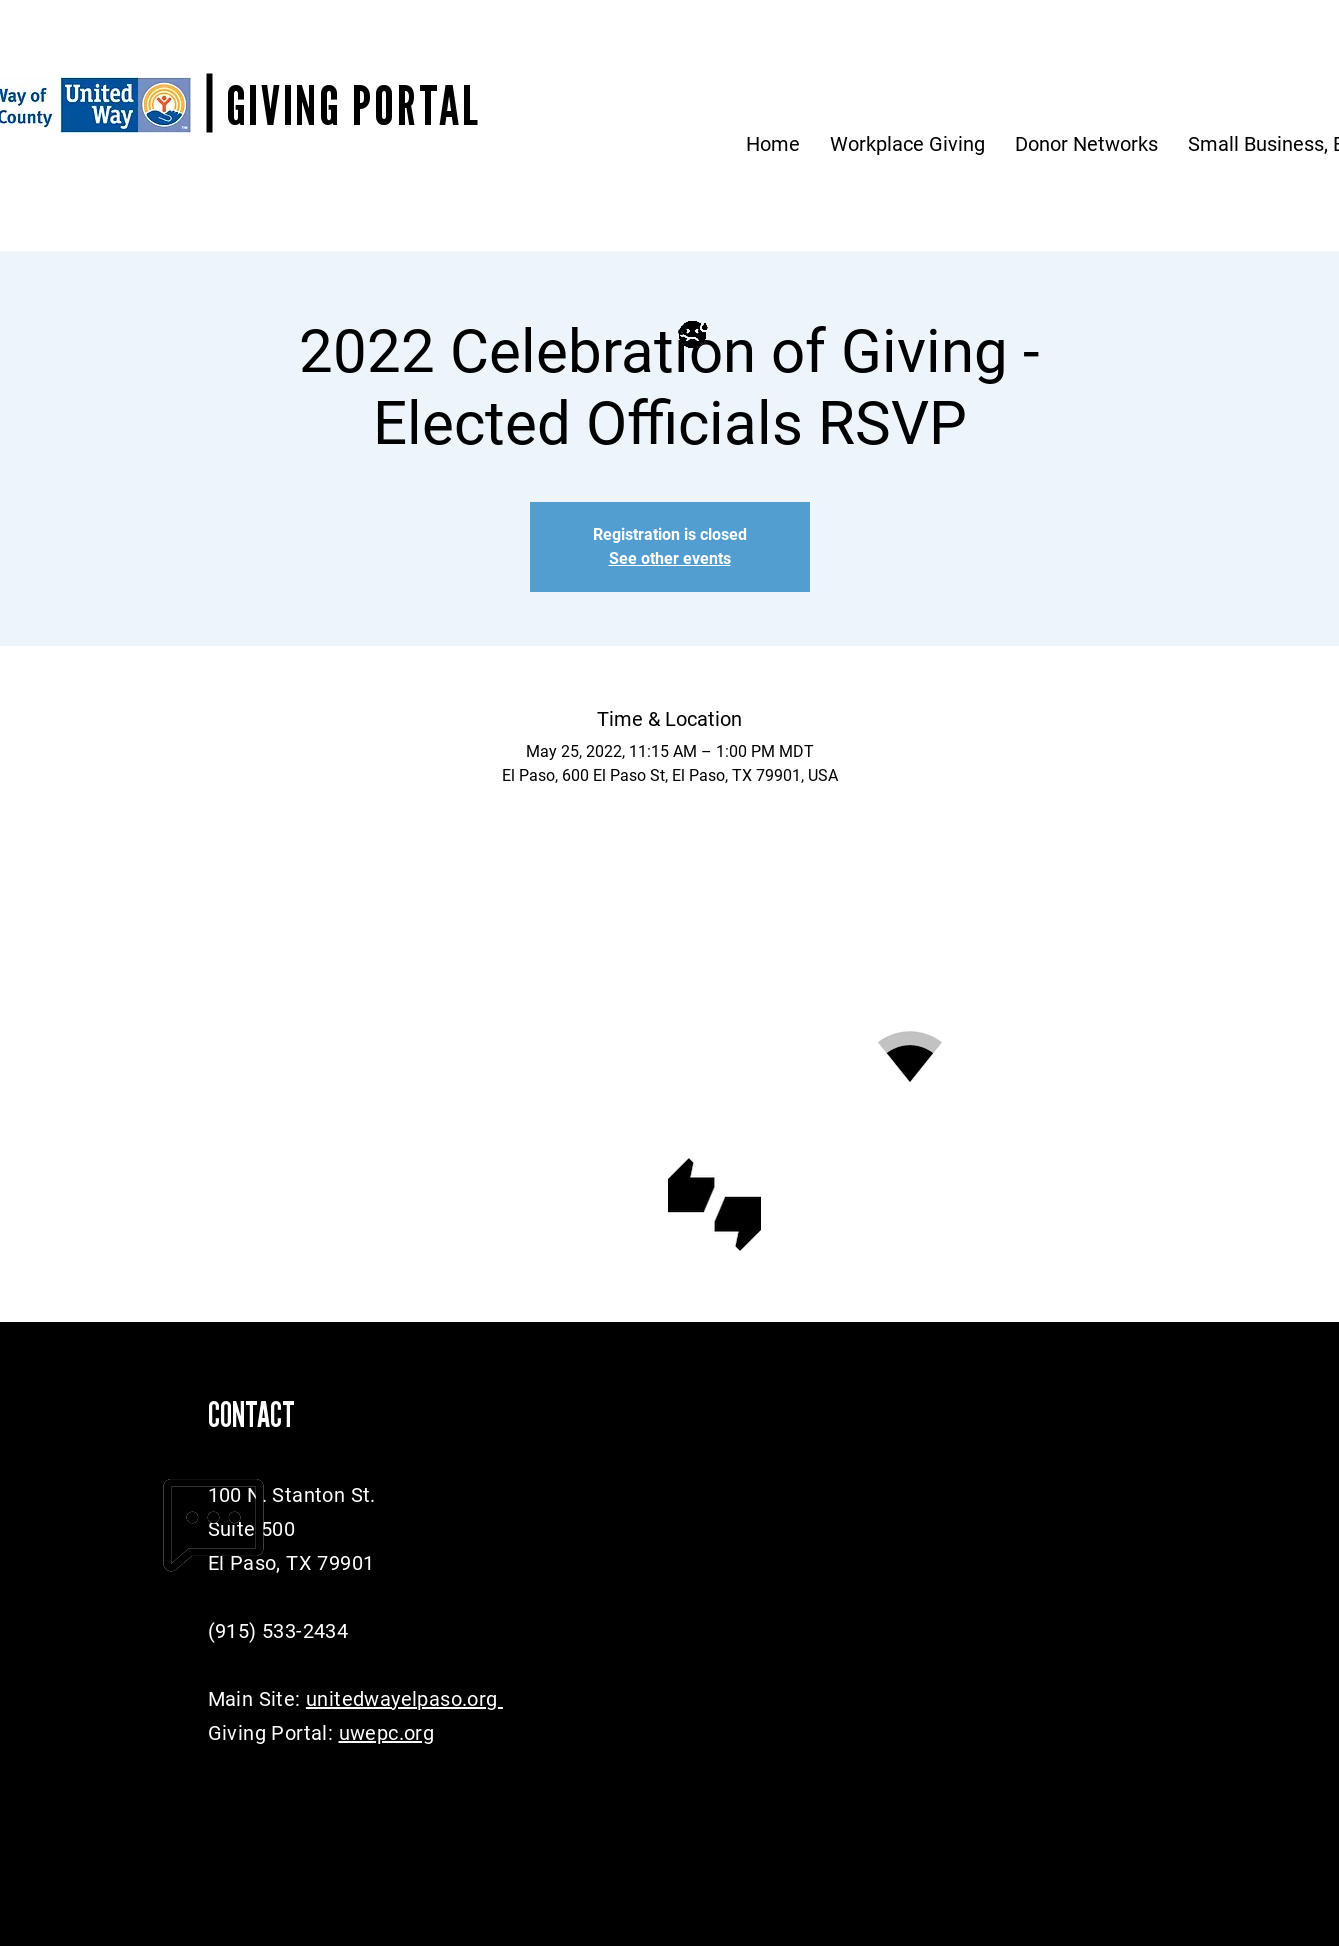  I want to click on rate or provide feedback, so click(714, 1204).